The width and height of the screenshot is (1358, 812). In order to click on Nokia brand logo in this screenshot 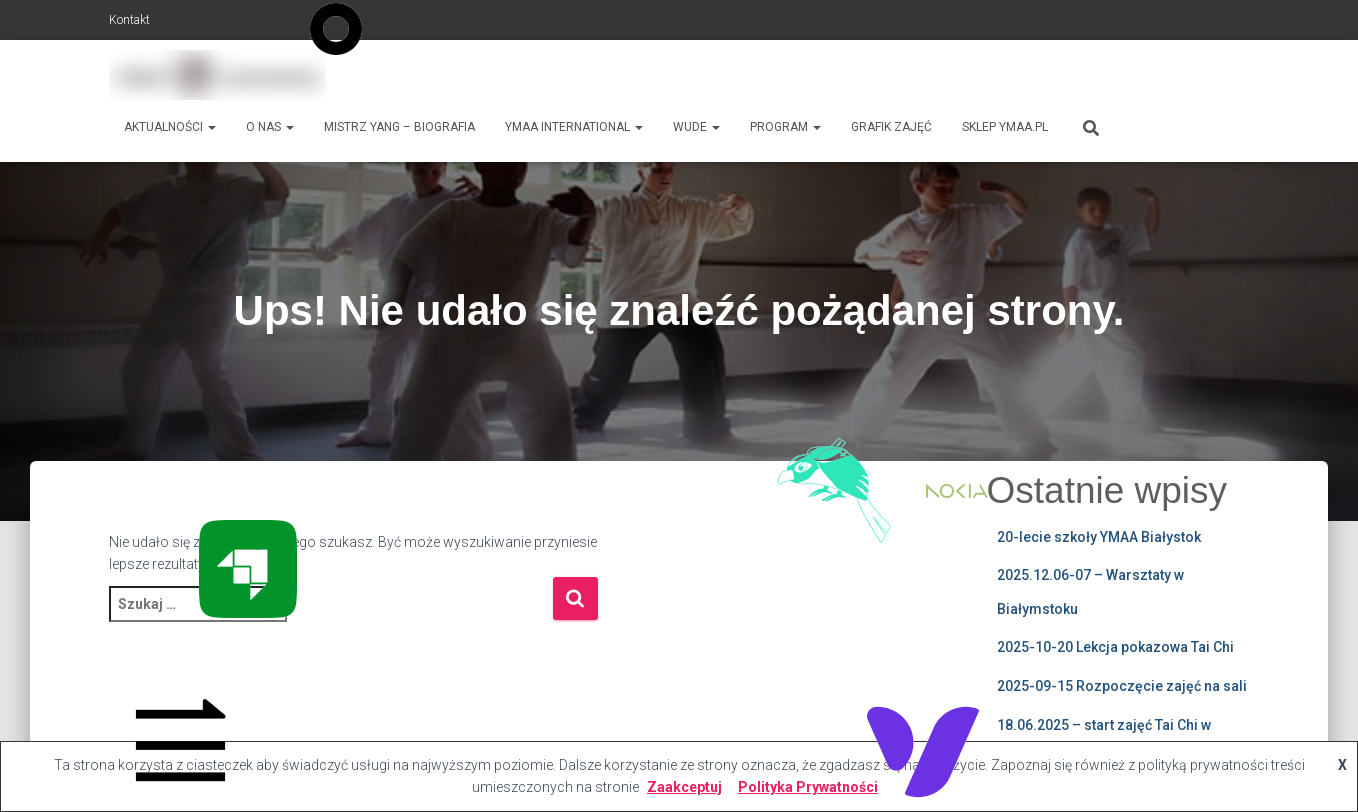, I will do `click(957, 491)`.